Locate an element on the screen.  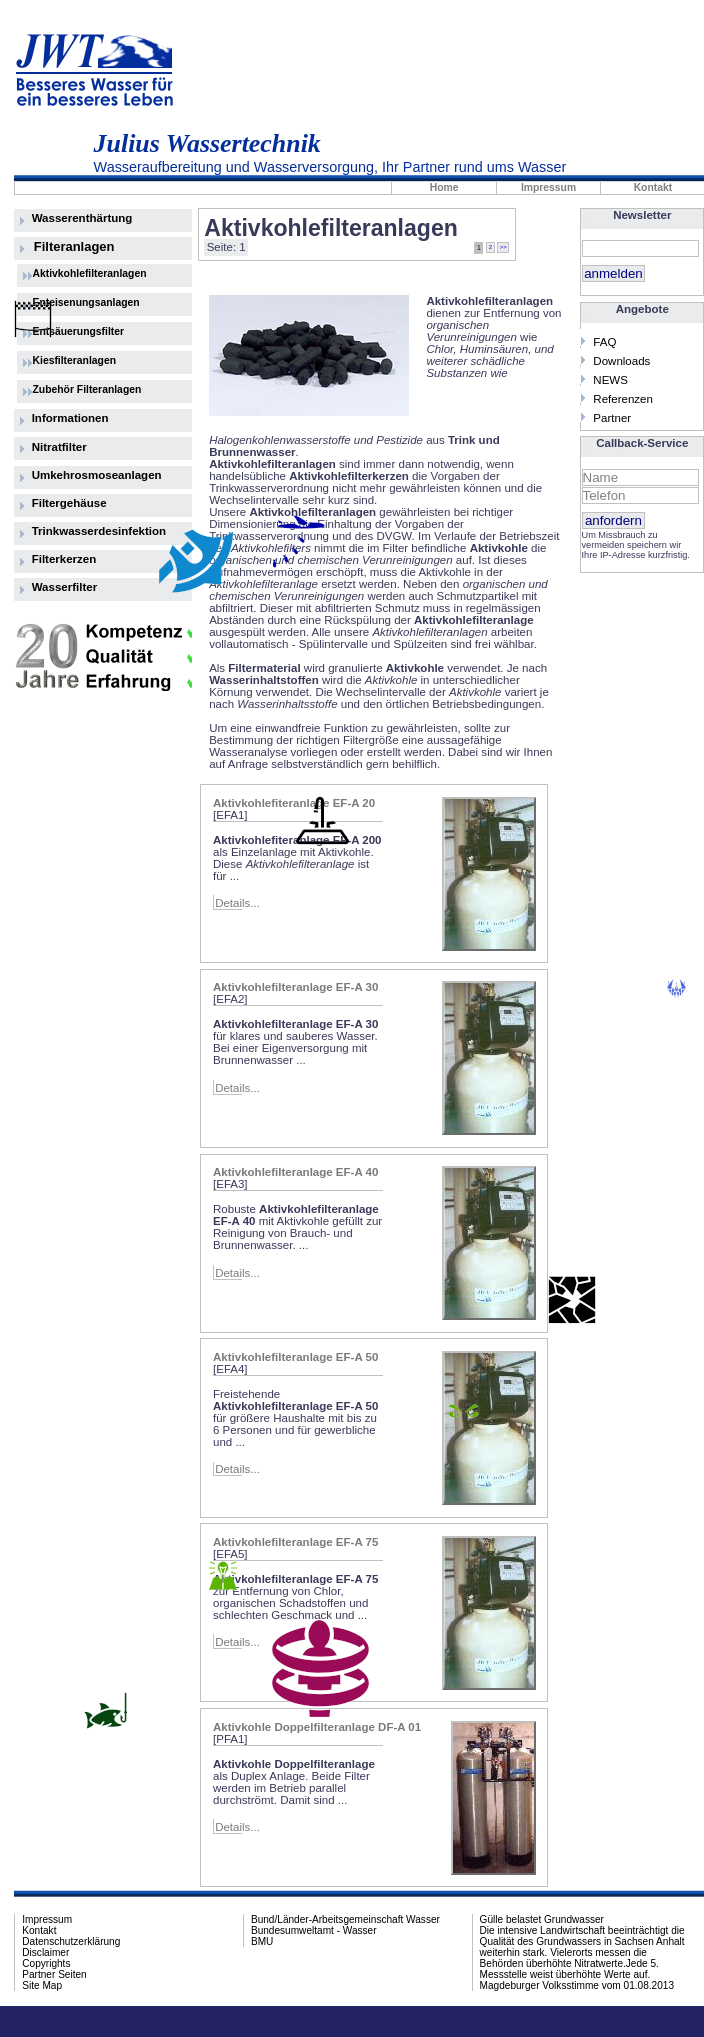
indicates race or level completion is located at coordinates (33, 319).